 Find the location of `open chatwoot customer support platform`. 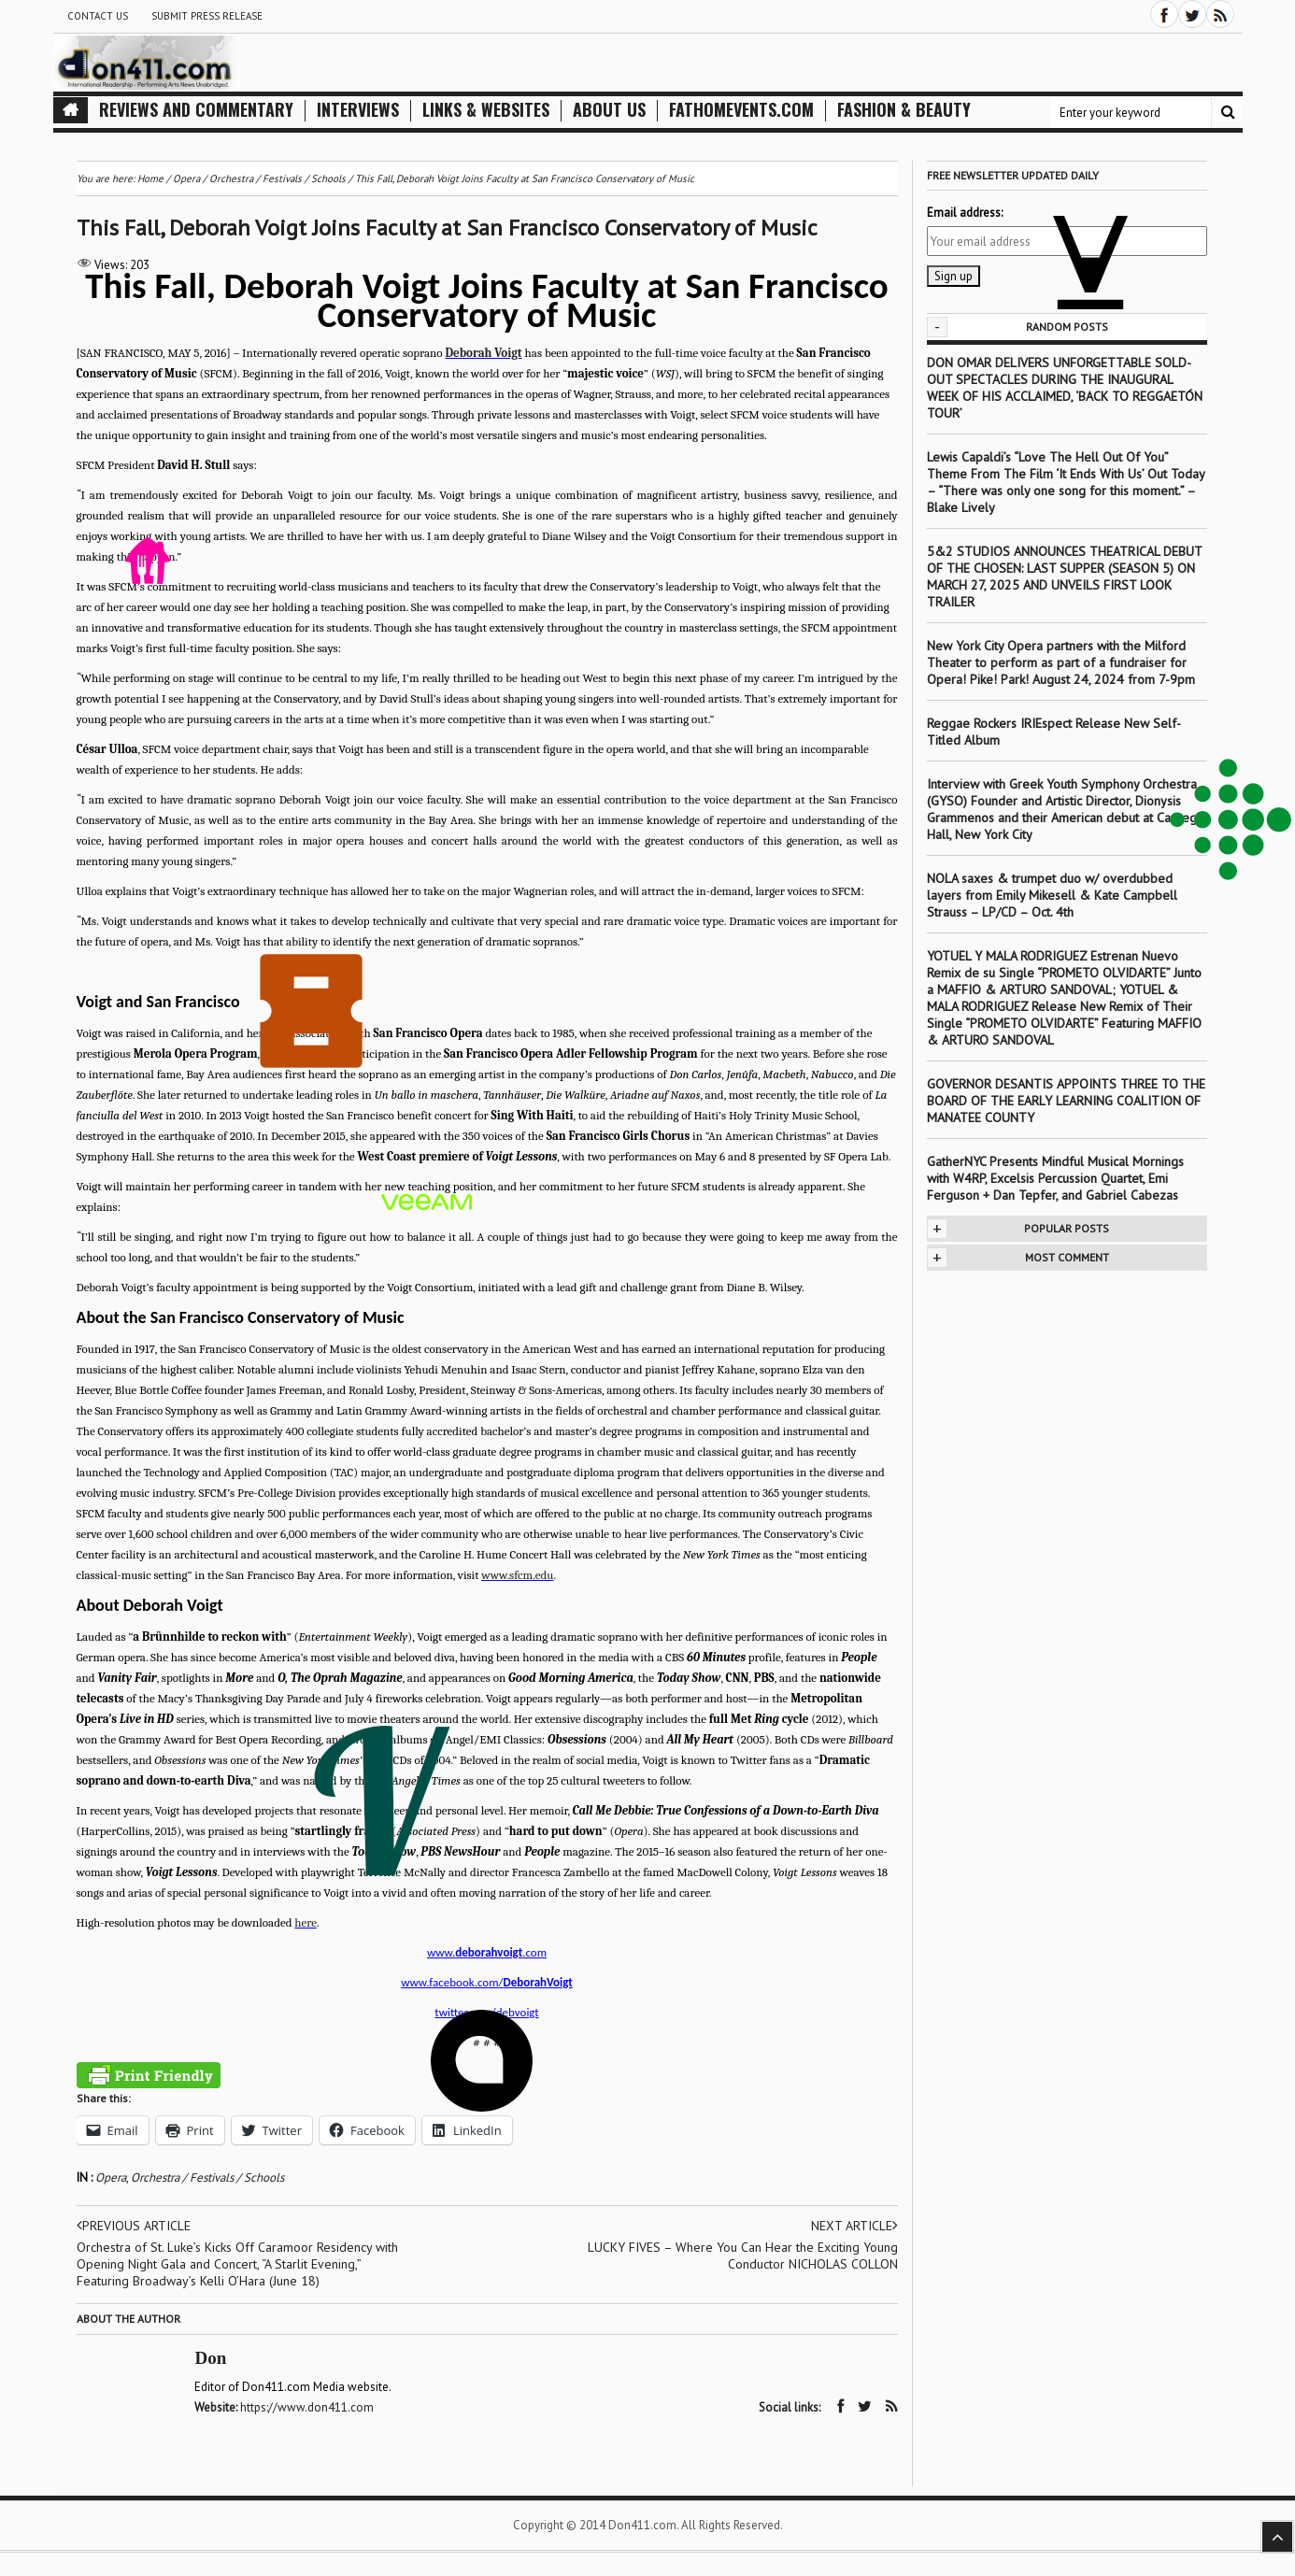

open chatwoot customer support platform is located at coordinates (481, 2060).